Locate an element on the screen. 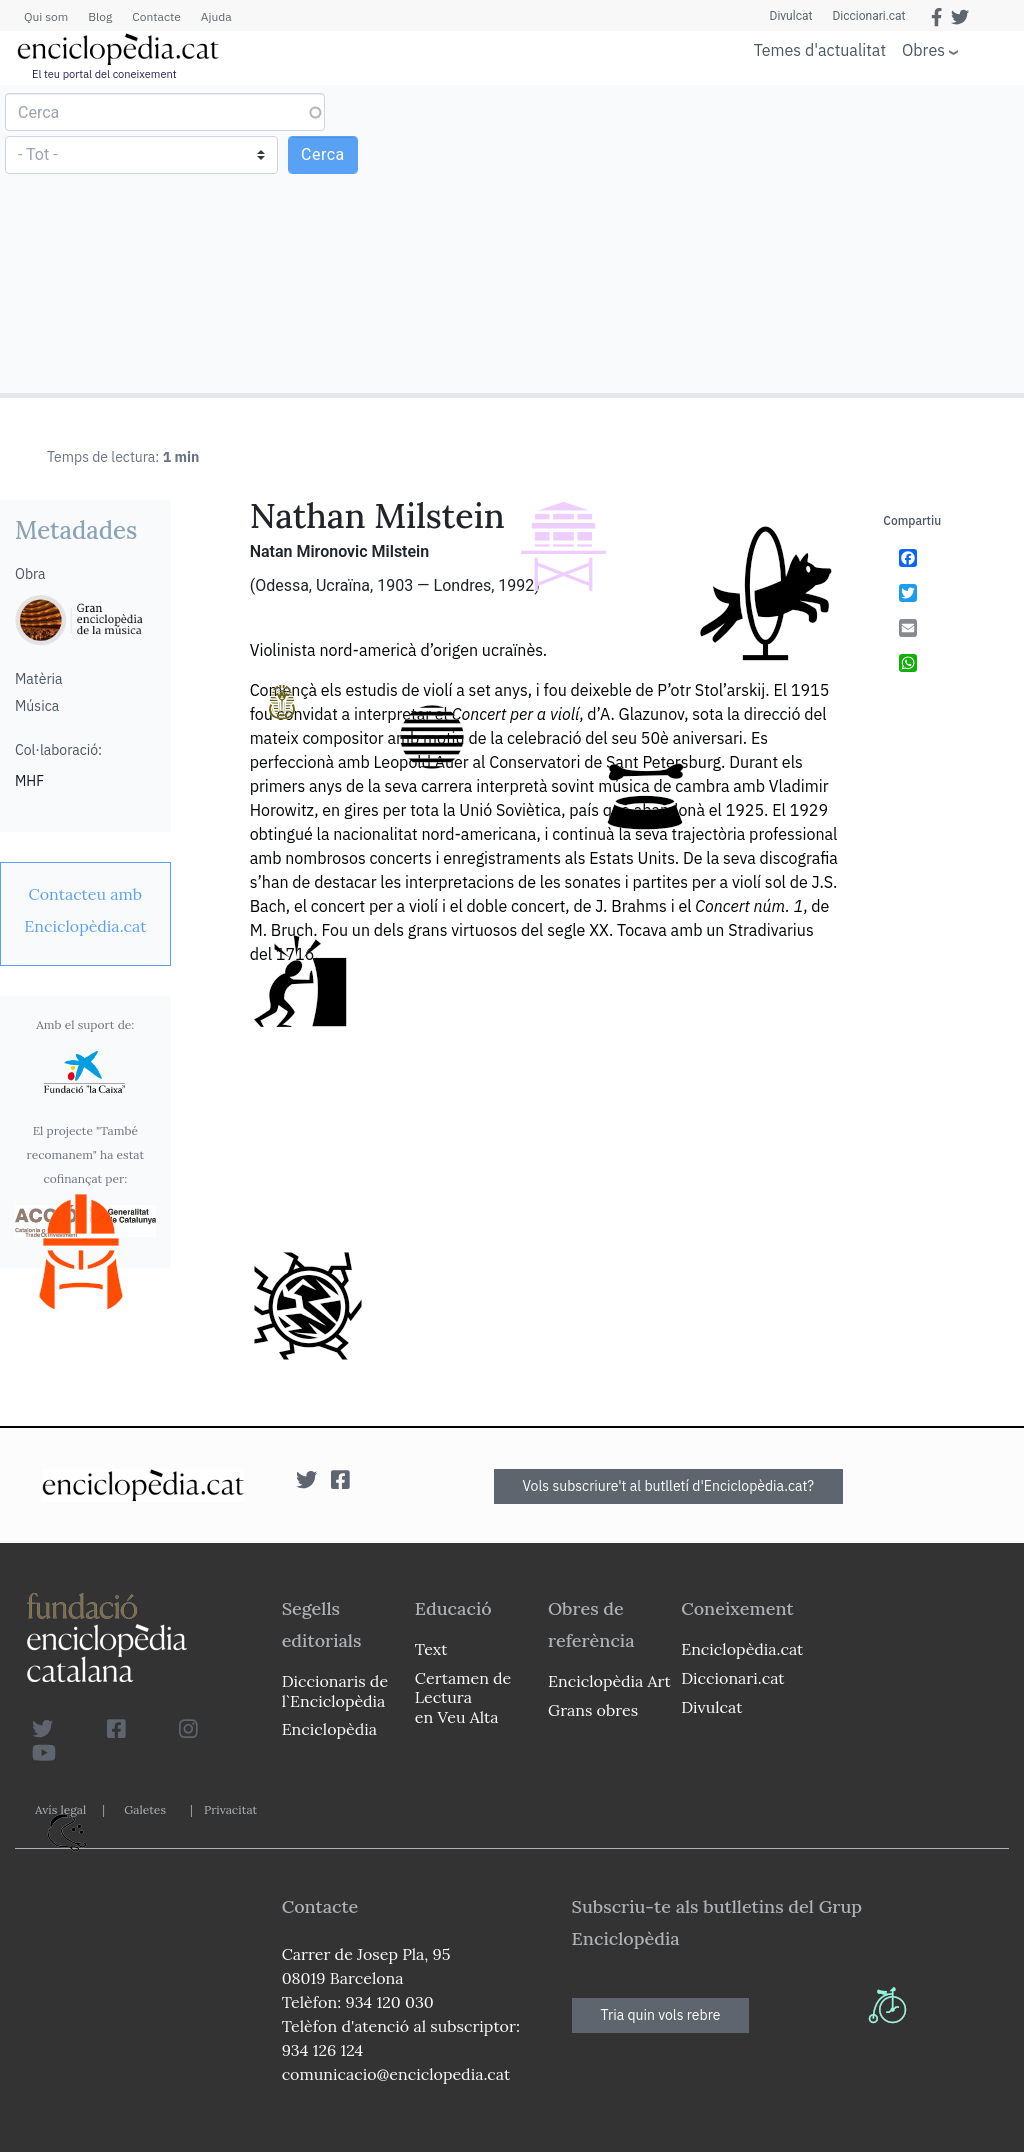 Image resolution: width=1024 pixels, height=2153 pixels. push to activate or move an object is located at coordinates (300, 980).